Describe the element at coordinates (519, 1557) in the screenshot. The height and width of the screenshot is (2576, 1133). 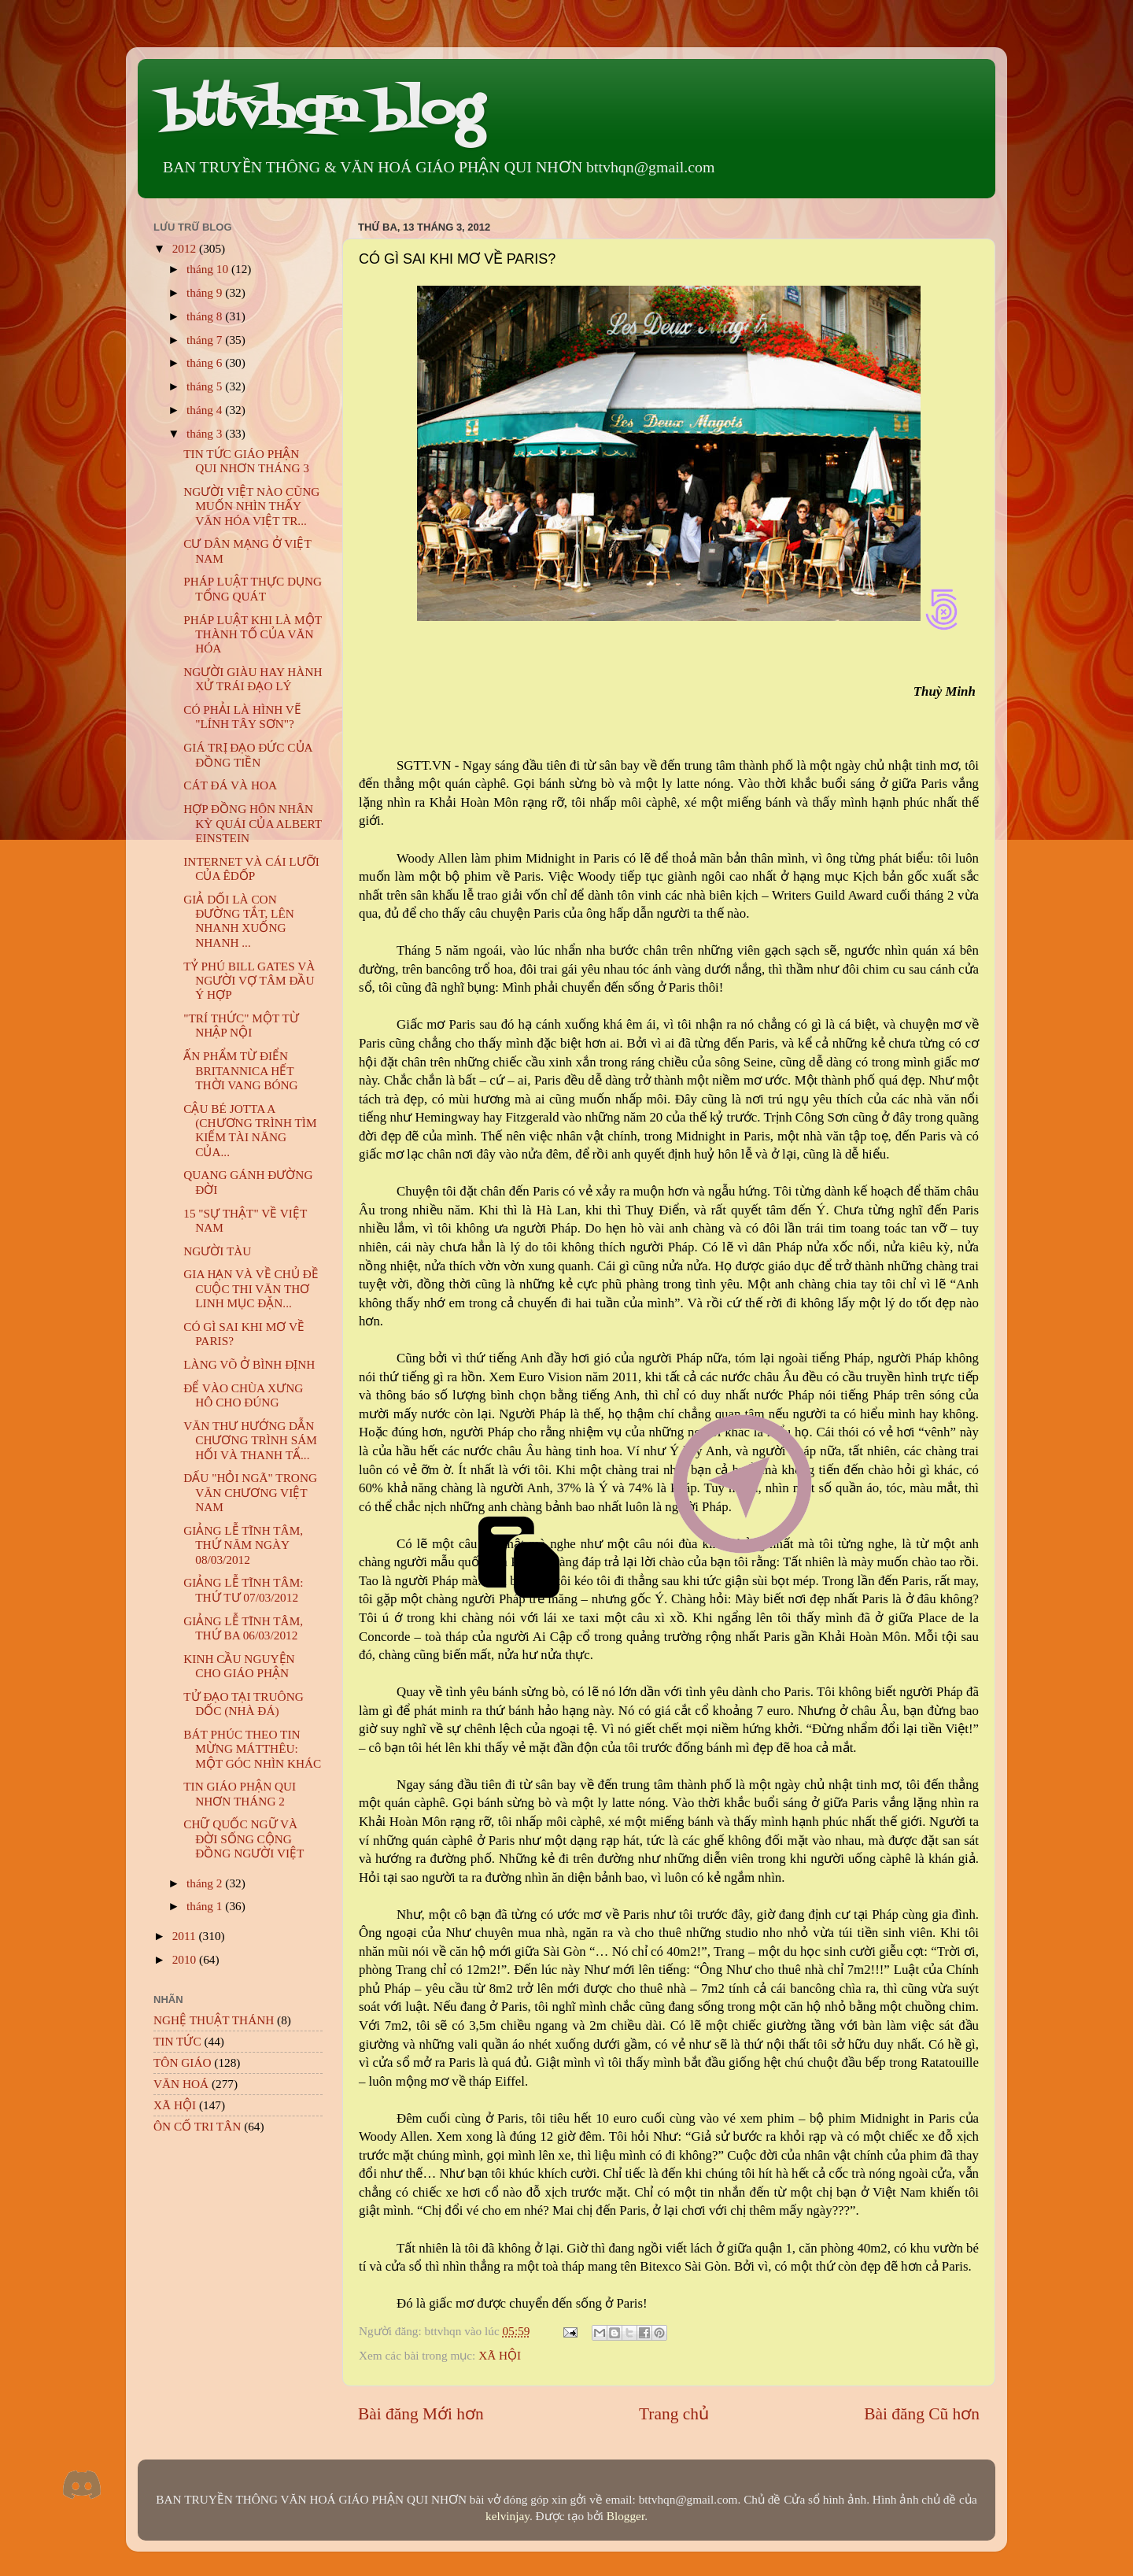
I see `paste copied content from clipboard` at that location.